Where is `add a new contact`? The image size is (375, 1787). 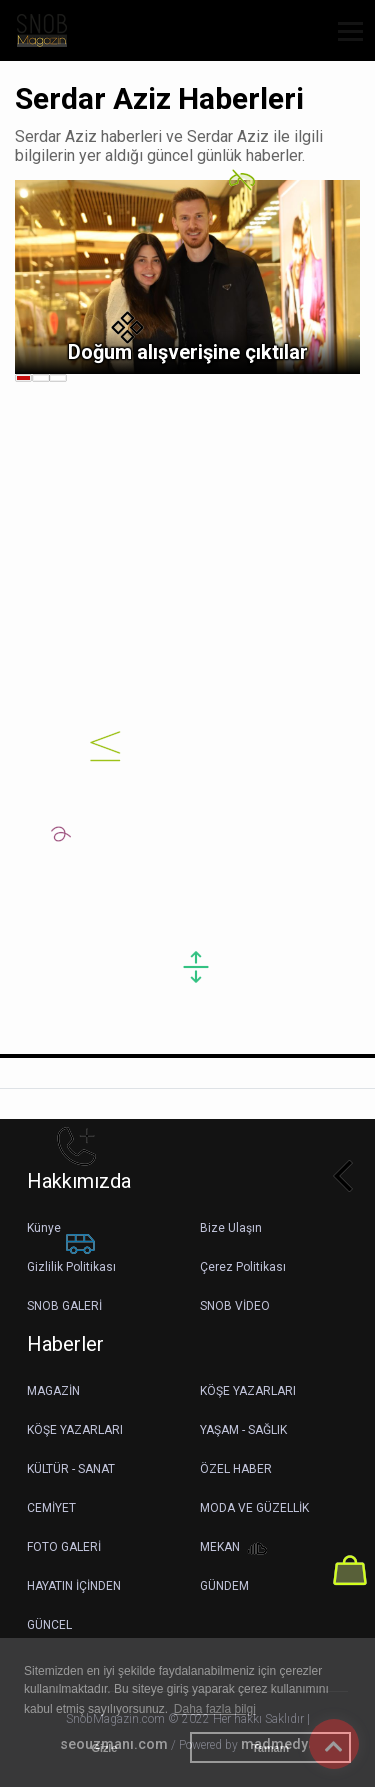 add a new contact is located at coordinates (77, 1145).